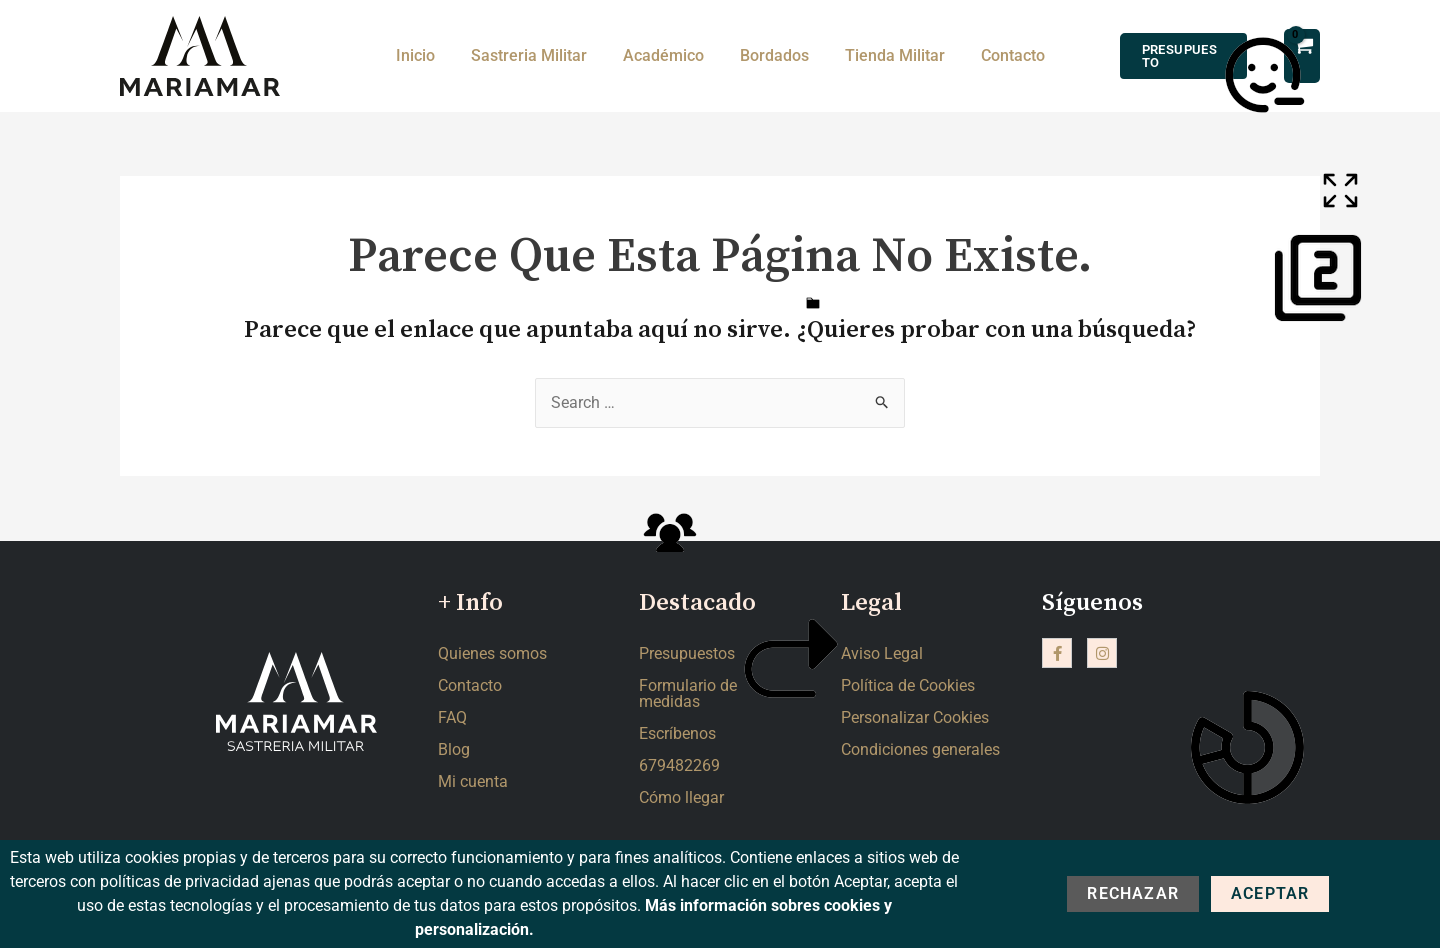 This screenshot has width=1440, height=948. I want to click on expand to fullscreen mode, so click(1340, 190).